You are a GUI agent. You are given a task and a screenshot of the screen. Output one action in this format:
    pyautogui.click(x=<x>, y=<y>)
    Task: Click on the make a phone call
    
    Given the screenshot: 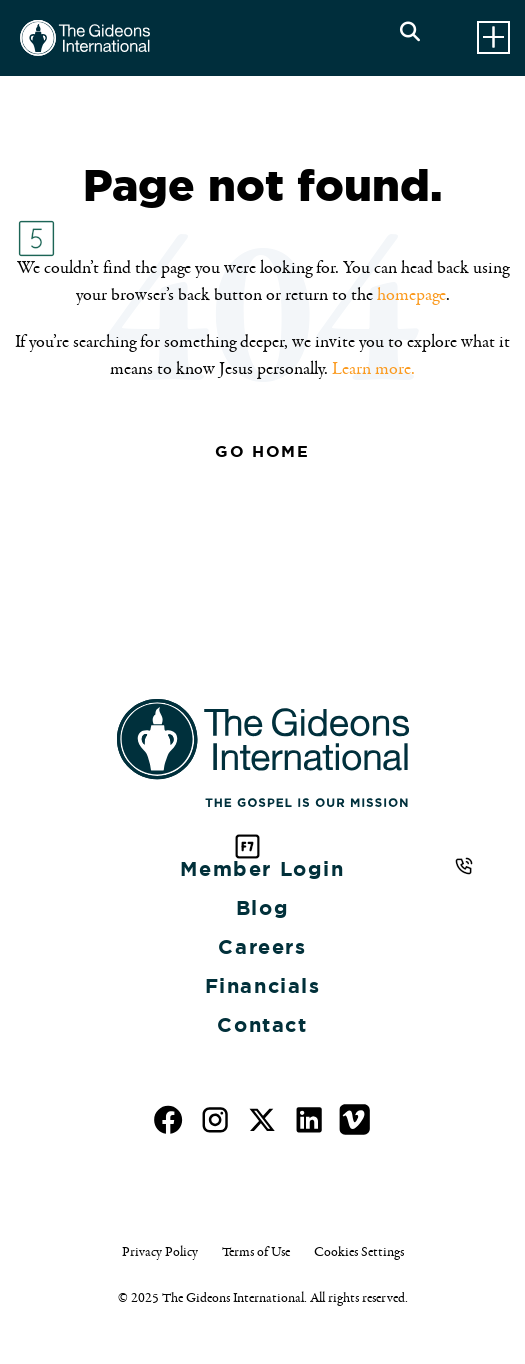 What is the action you would take?
    pyautogui.click(x=464, y=866)
    